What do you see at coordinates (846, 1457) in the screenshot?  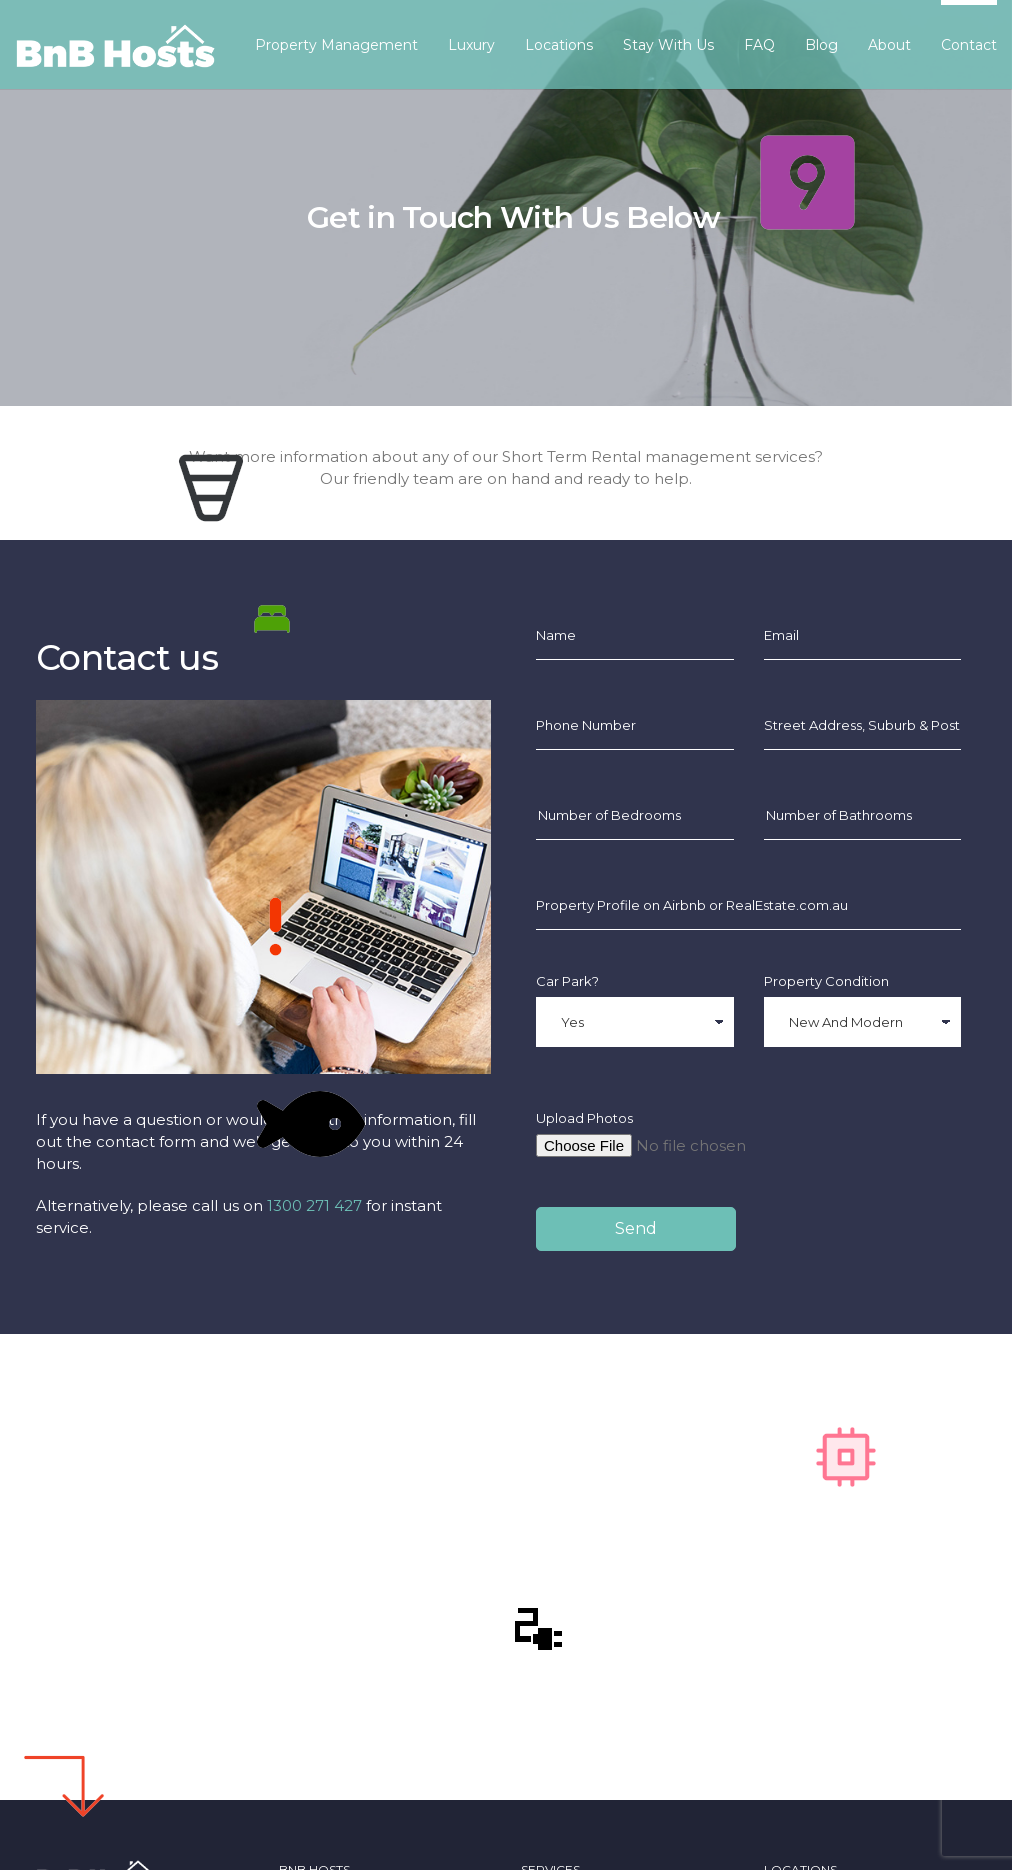 I see `view processor or system performance` at bounding box center [846, 1457].